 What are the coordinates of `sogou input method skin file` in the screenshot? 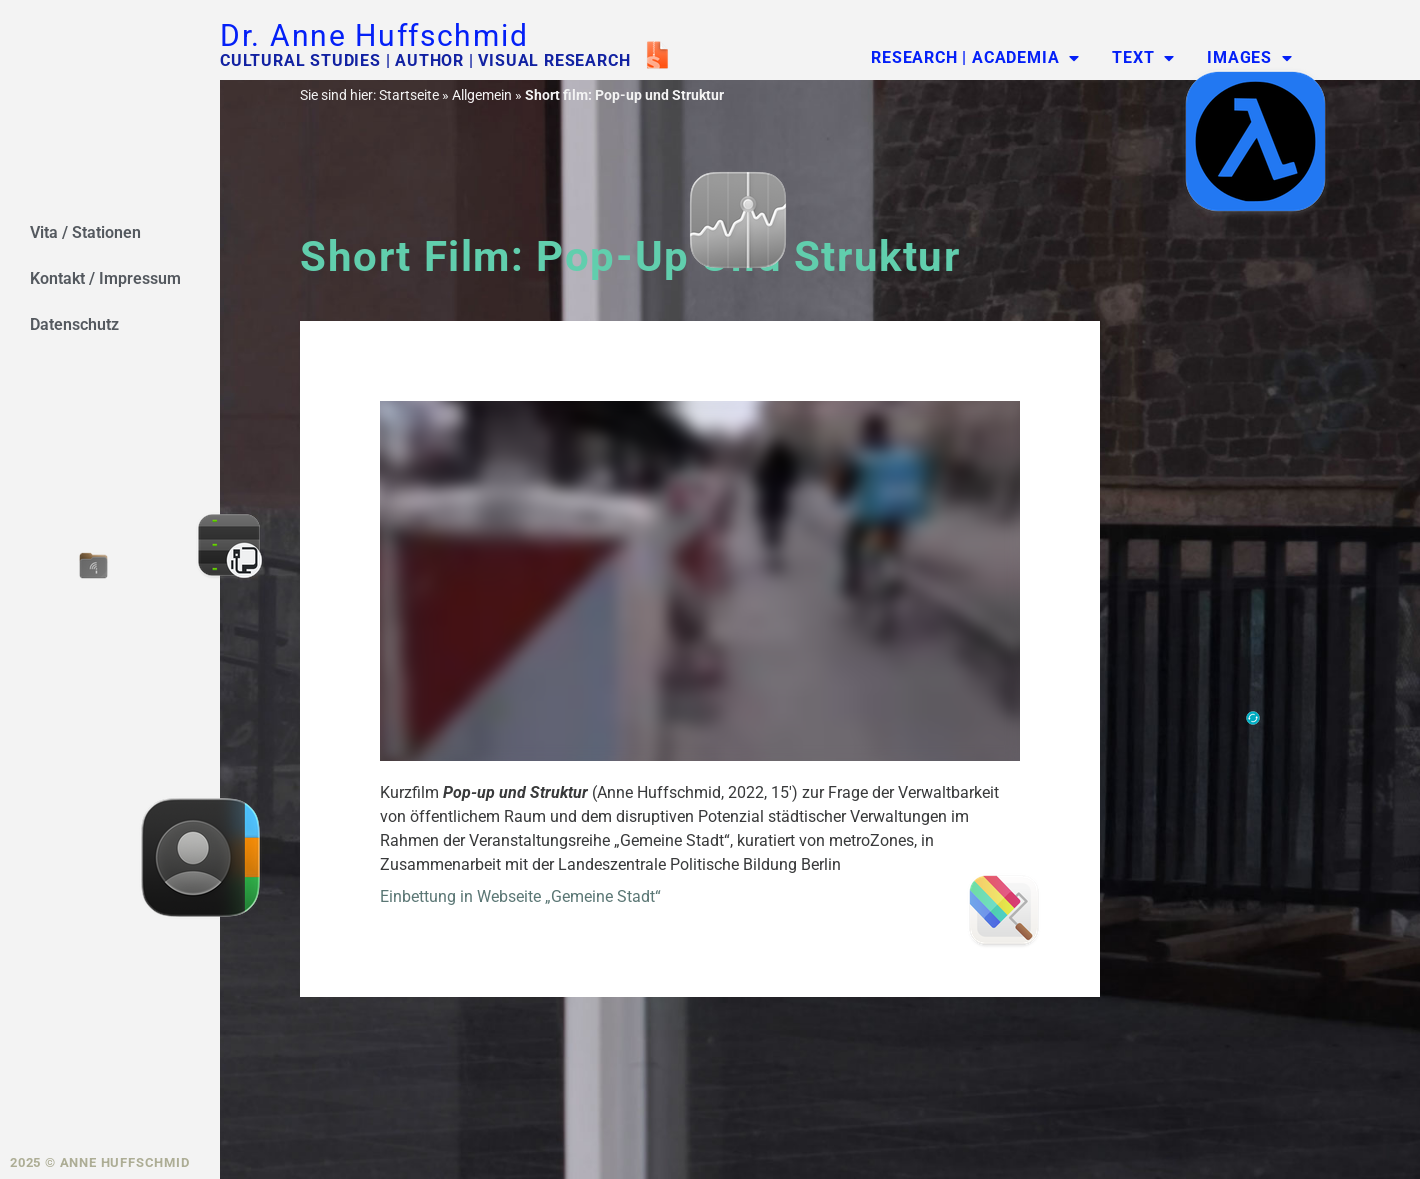 It's located at (657, 55).